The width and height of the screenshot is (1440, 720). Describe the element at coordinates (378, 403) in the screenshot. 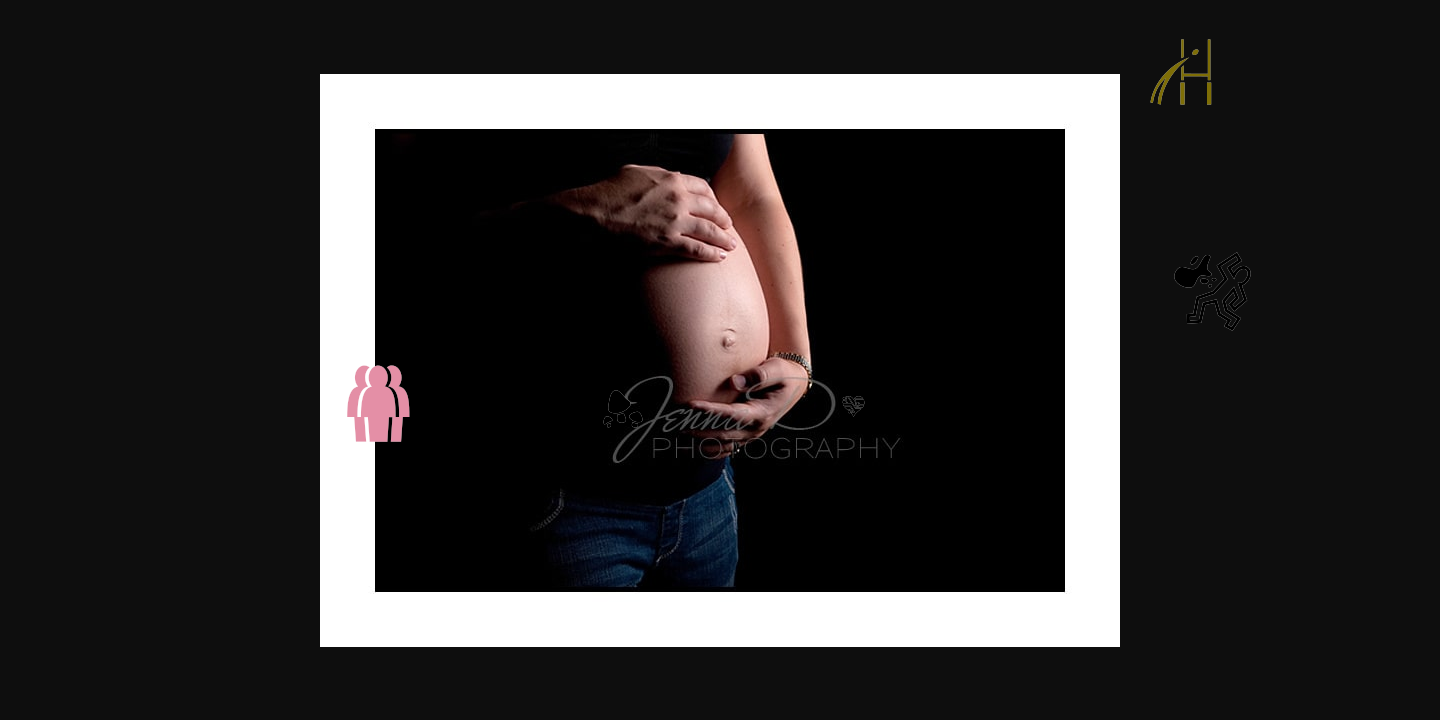

I see `backup or sync your team data` at that location.